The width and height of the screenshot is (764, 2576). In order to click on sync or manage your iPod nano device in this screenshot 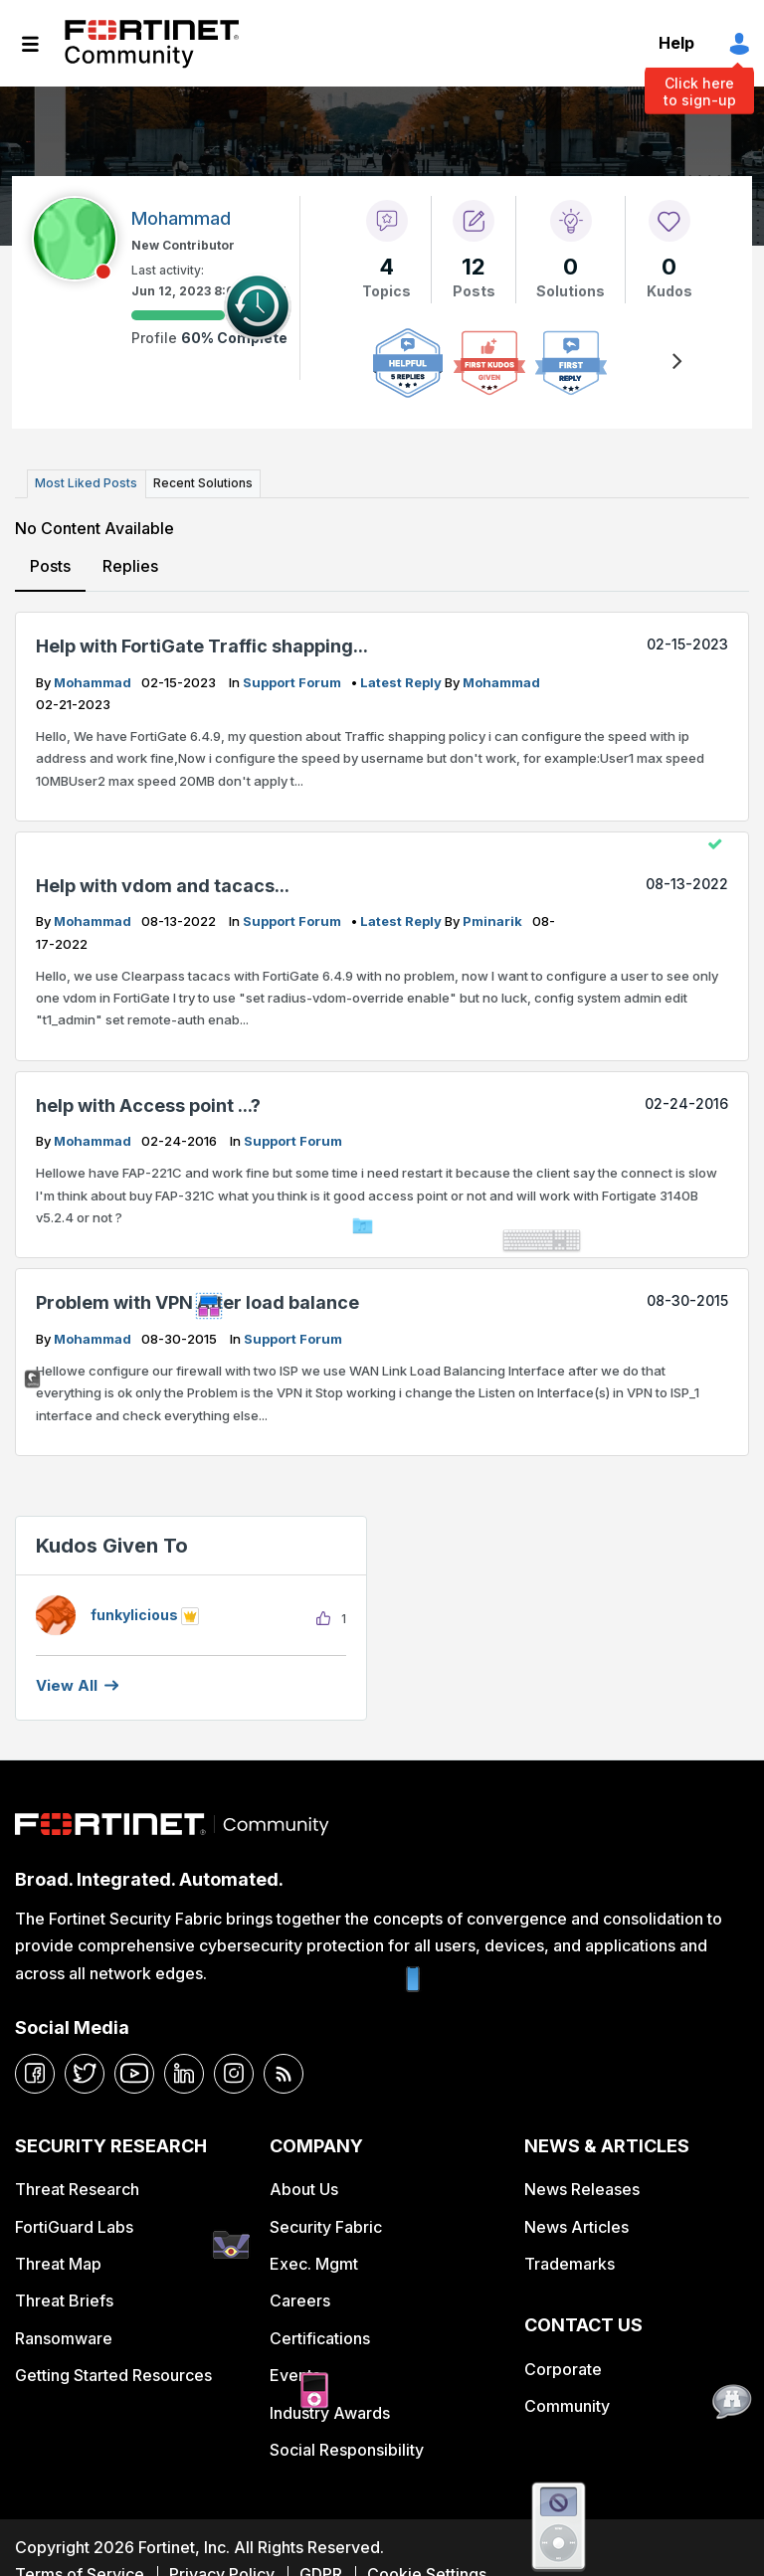, I will do `click(314, 2382)`.